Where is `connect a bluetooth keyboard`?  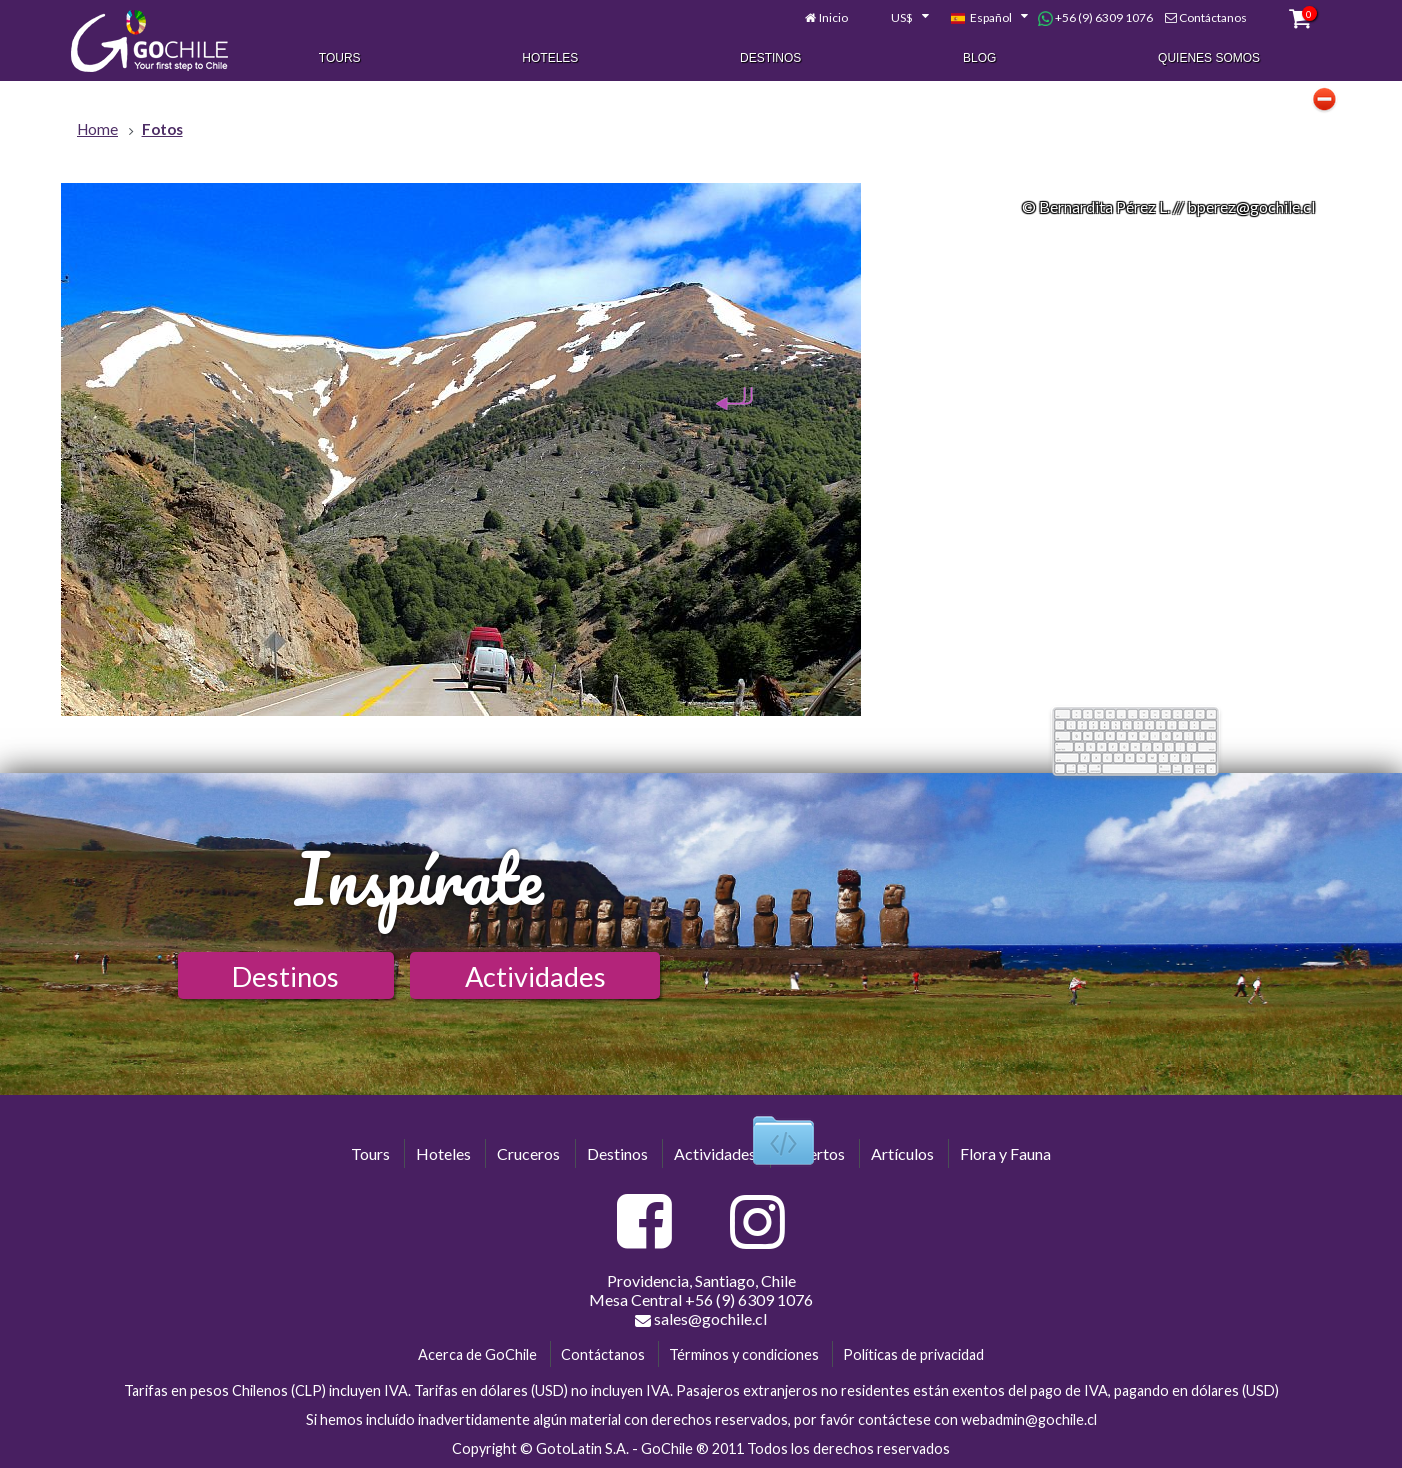
connect a bluetooth keyboard is located at coordinates (1135, 741).